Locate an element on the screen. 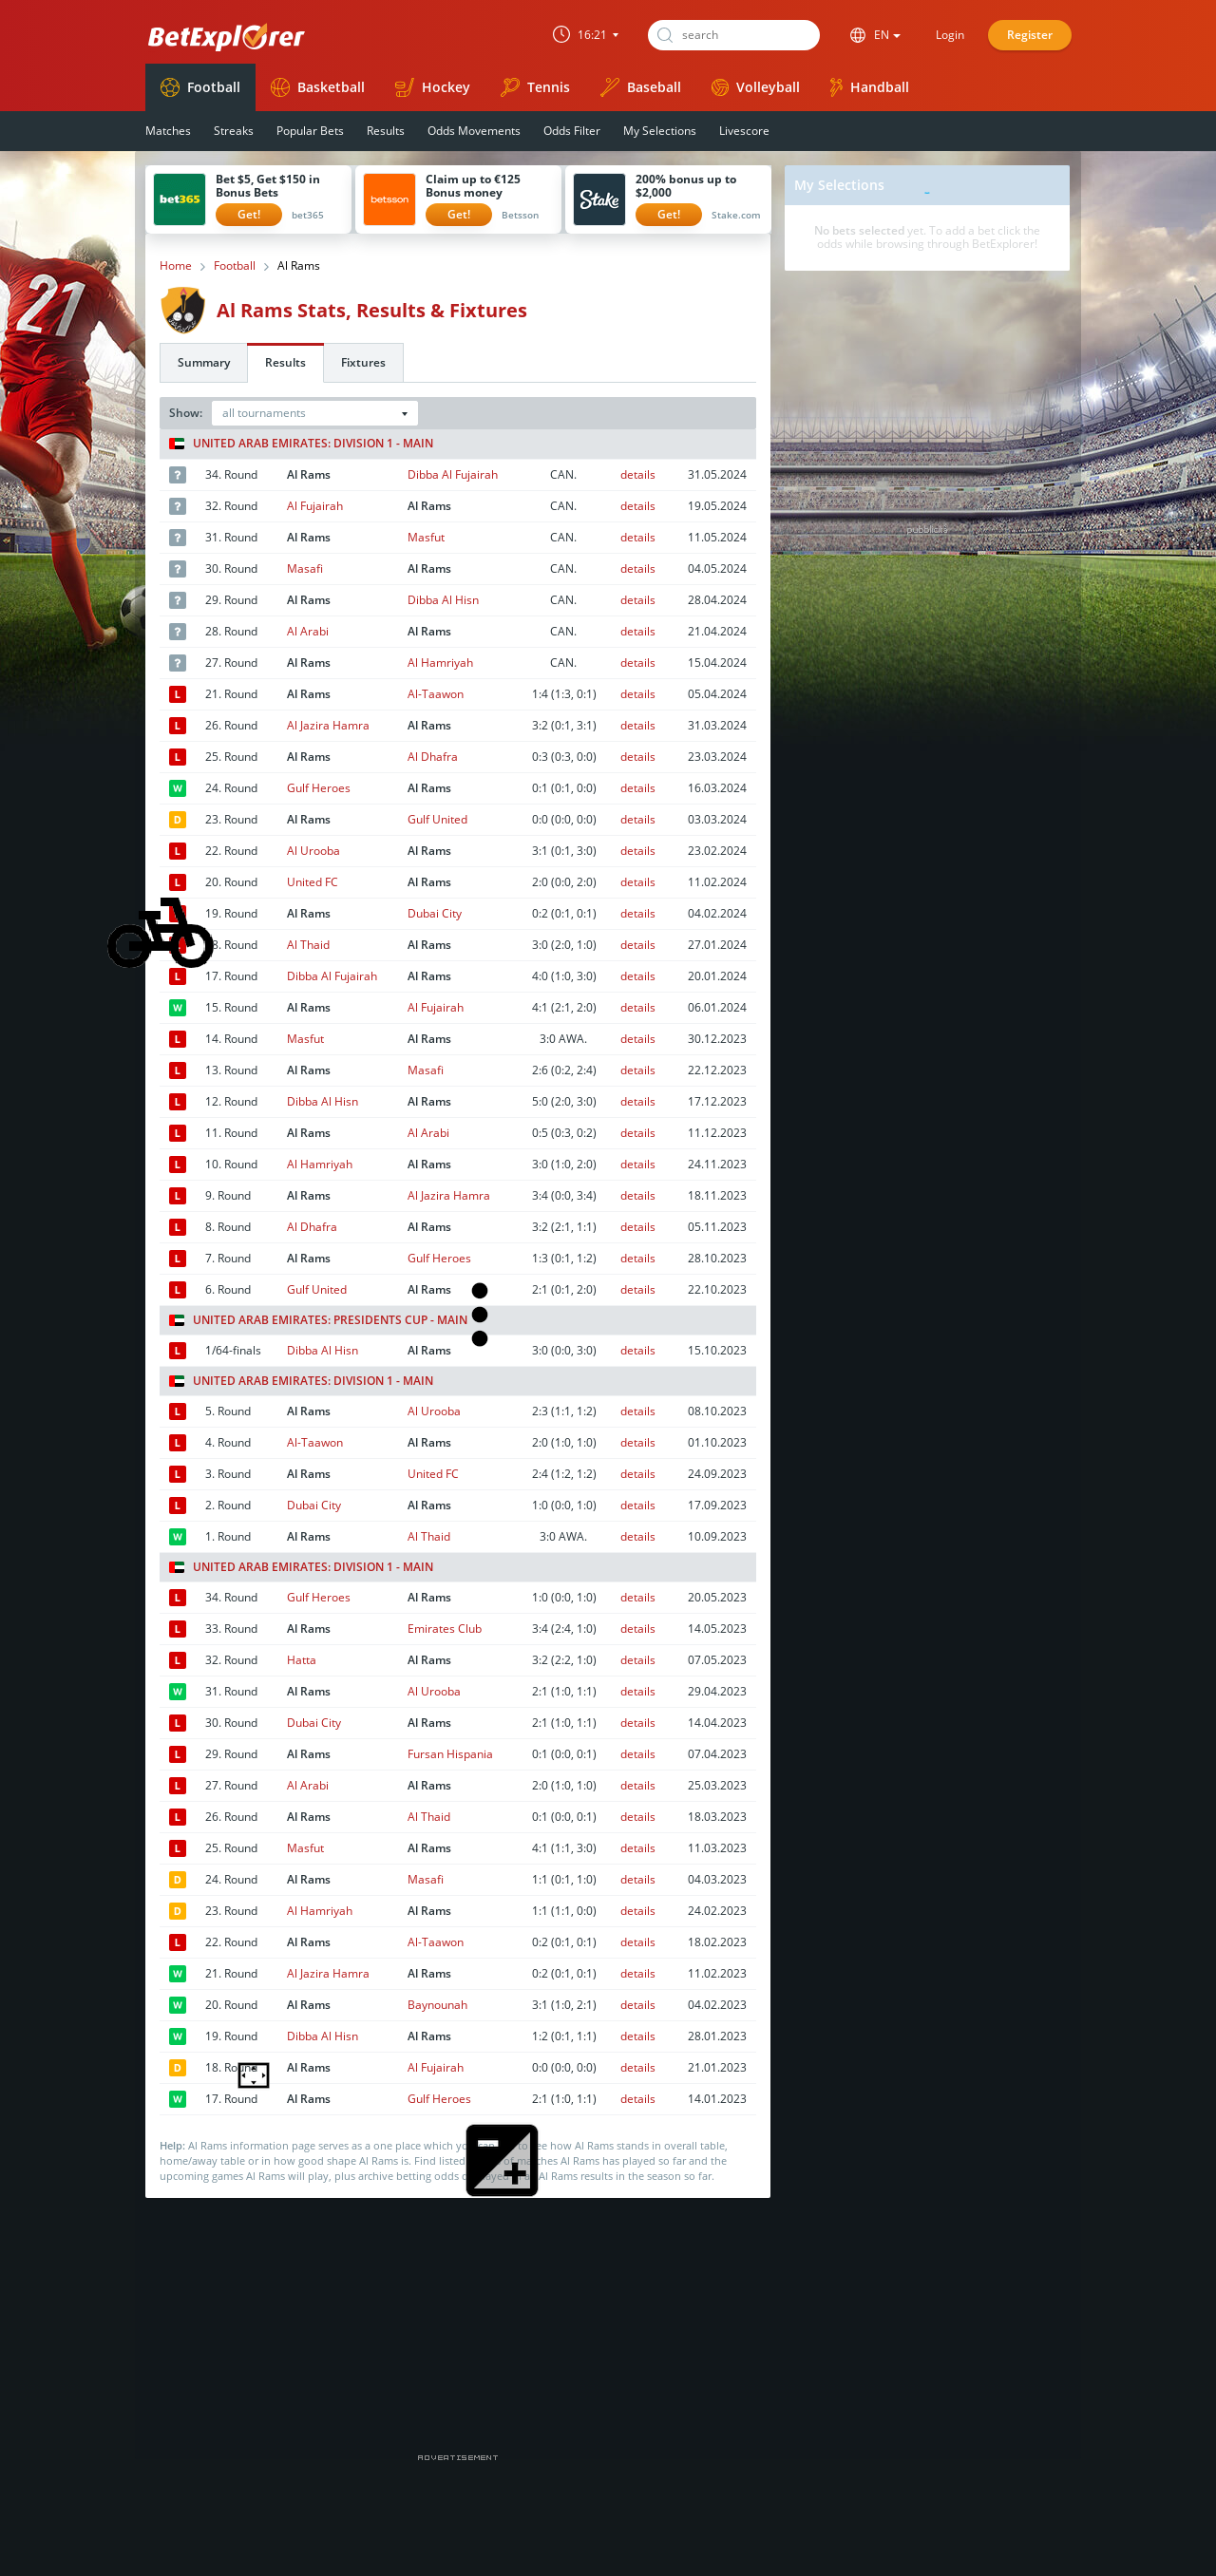  adjust display overscan or screen boundaries is located at coordinates (254, 2075).